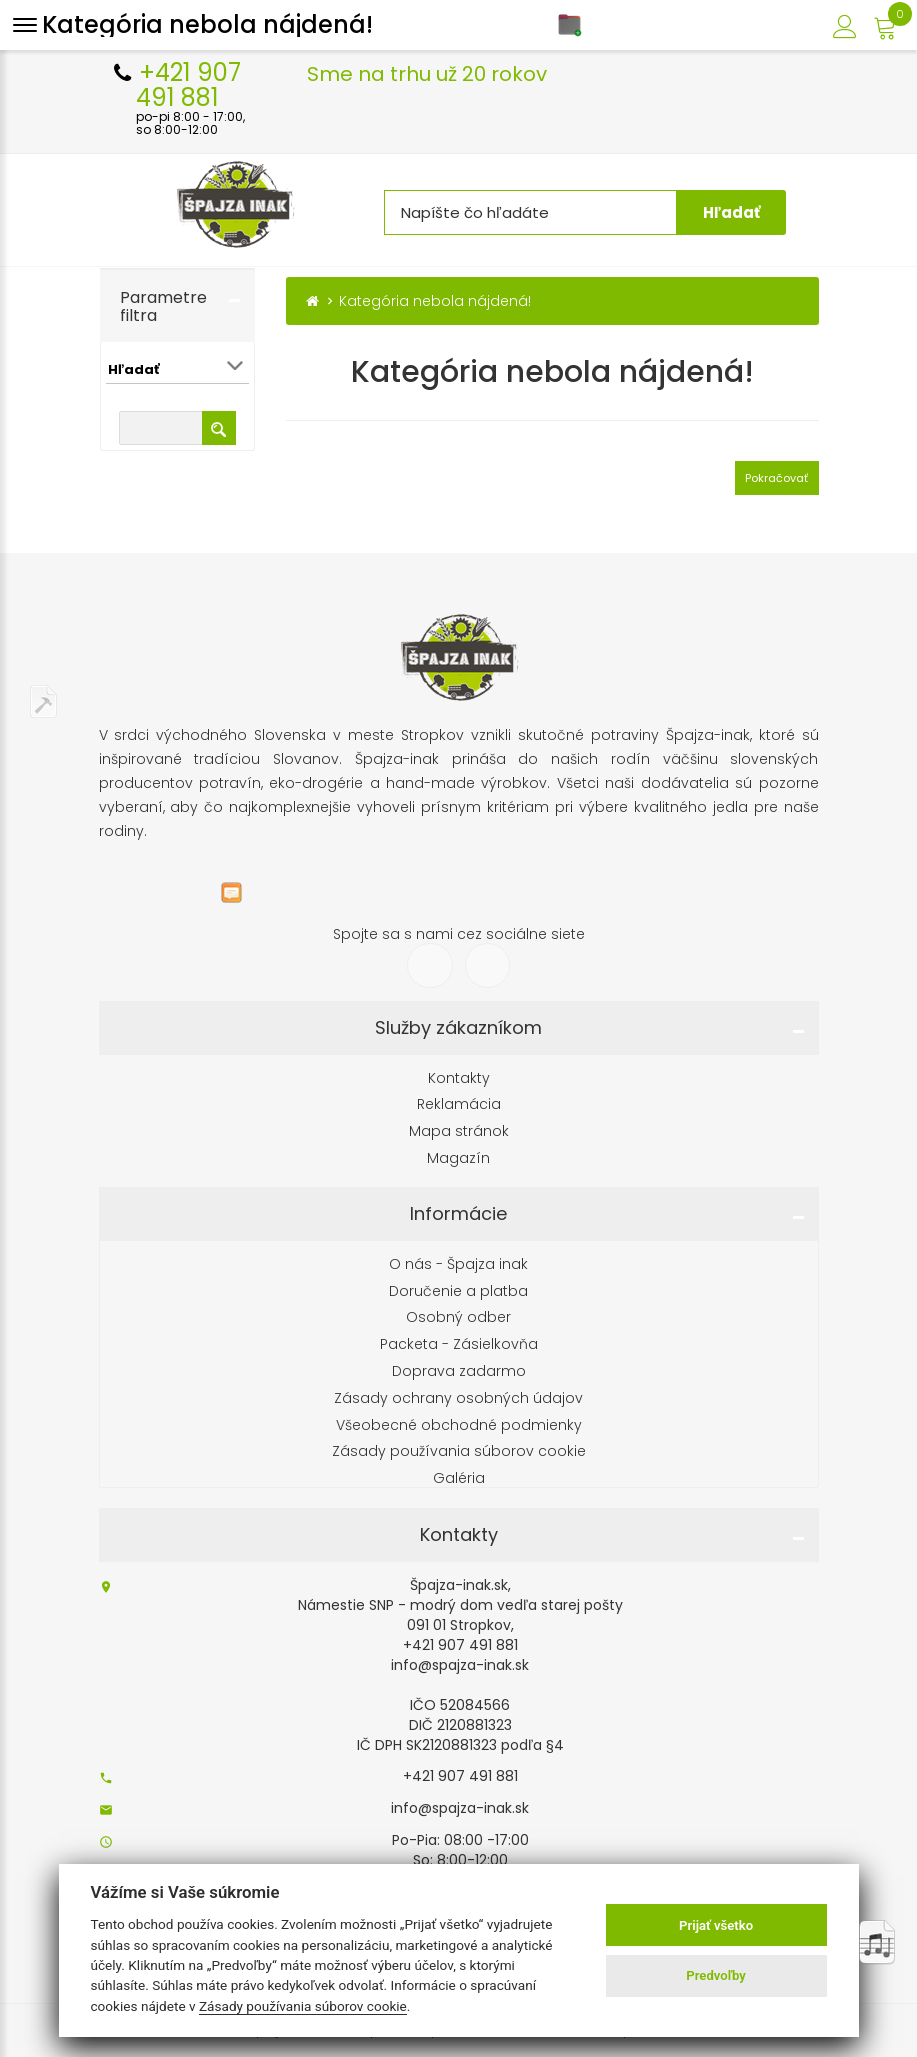 This screenshot has height=2057, width=917. What do you see at coordinates (43, 701) in the screenshot?
I see `cmake build configuration file` at bounding box center [43, 701].